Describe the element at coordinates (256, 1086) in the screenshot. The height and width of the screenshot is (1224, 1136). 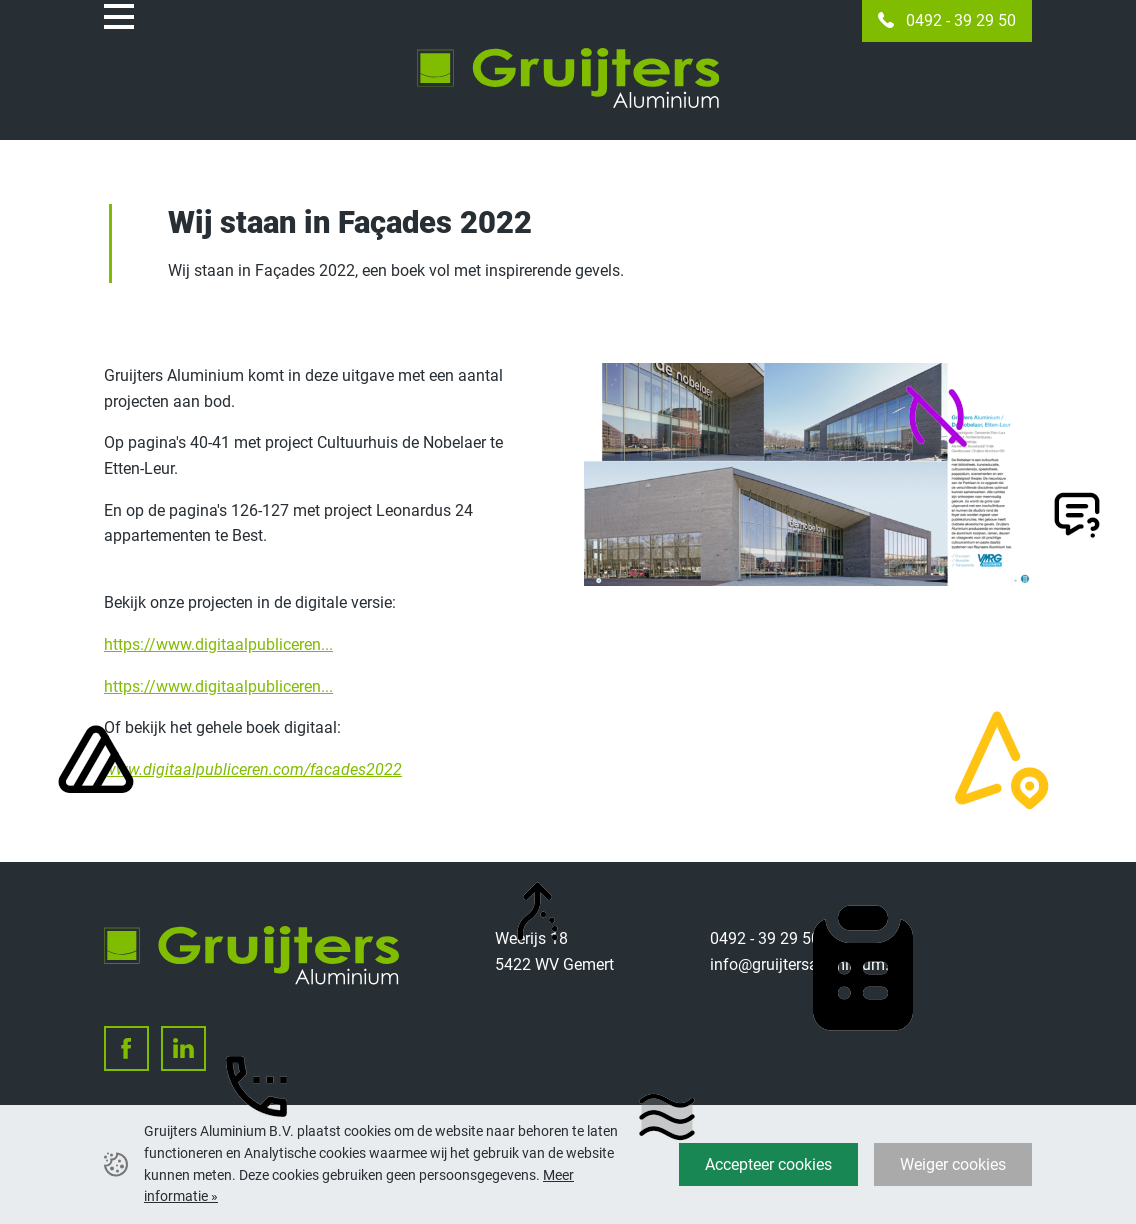
I see `access phone or call settings` at that location.